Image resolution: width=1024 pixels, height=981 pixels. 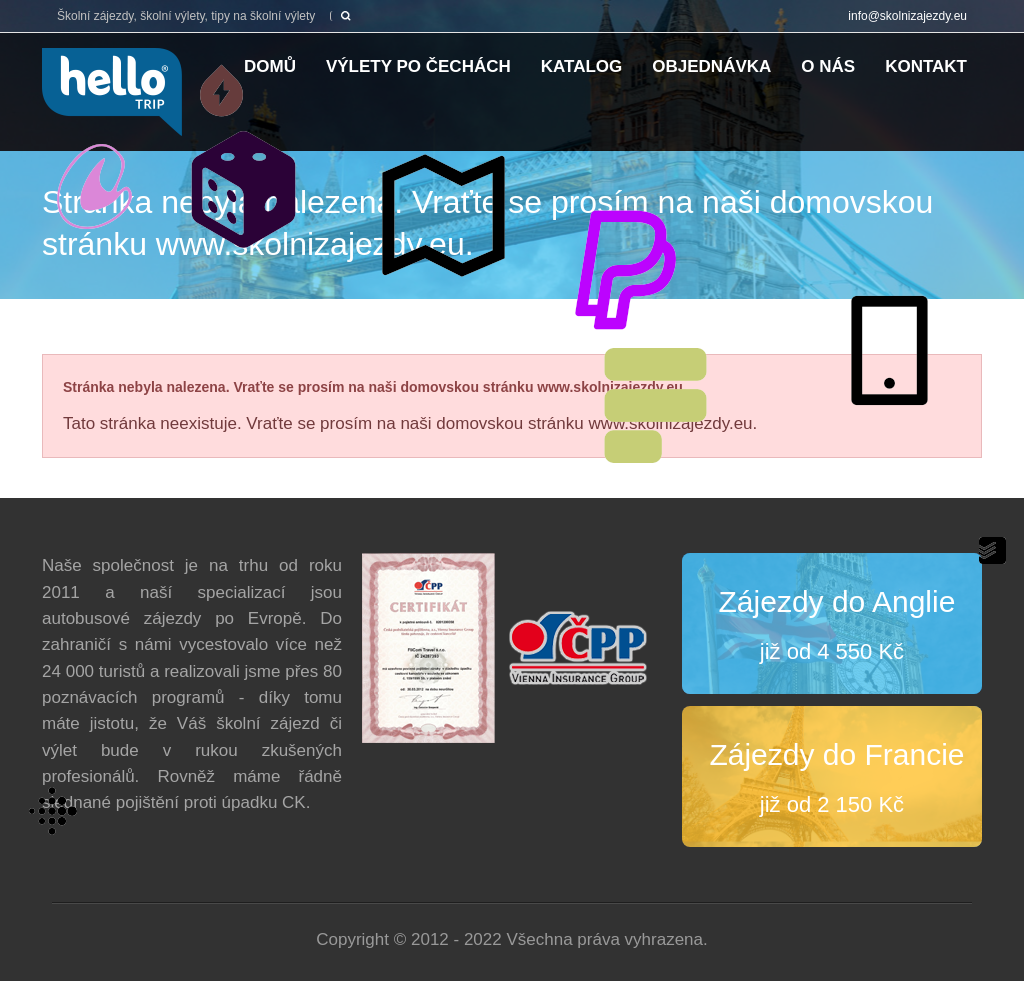 What do you see at coordinates (992, 550) in the screenshot?
I see `open Todoist app` at bounding box center [992, 550].